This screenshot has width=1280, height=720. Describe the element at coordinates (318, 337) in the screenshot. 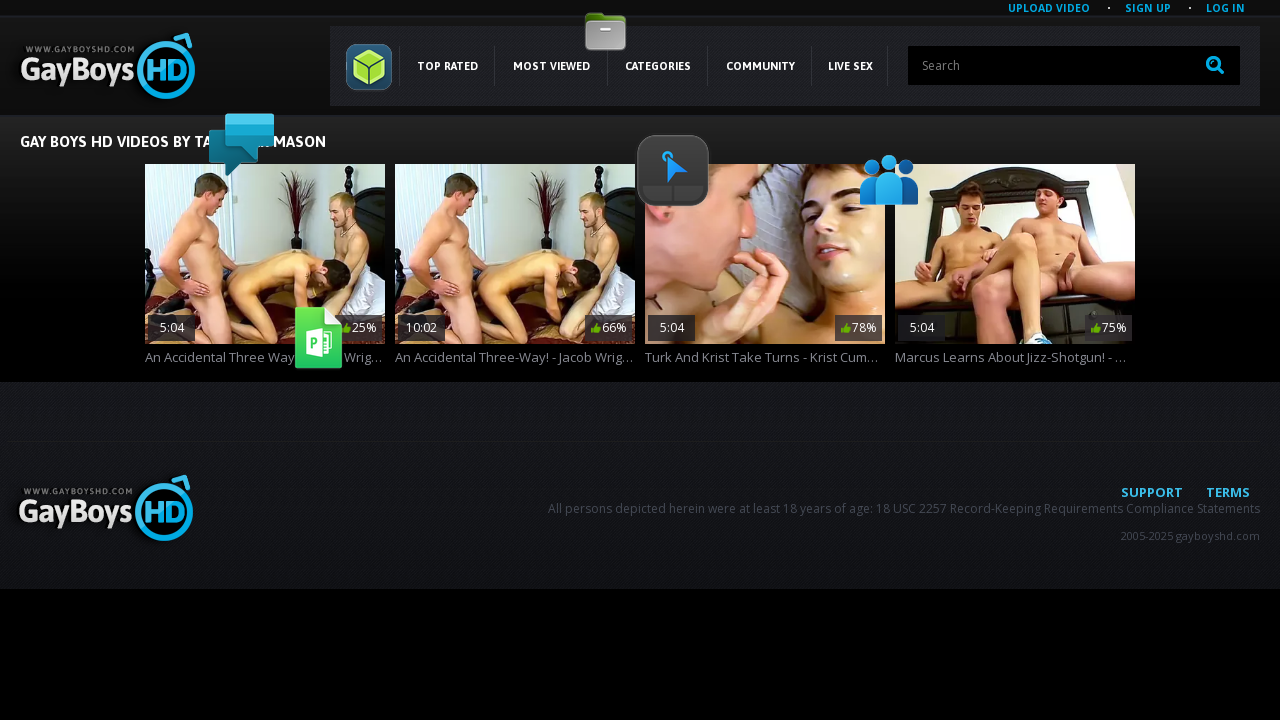

I see `a microsoft publisher document file` at that location.